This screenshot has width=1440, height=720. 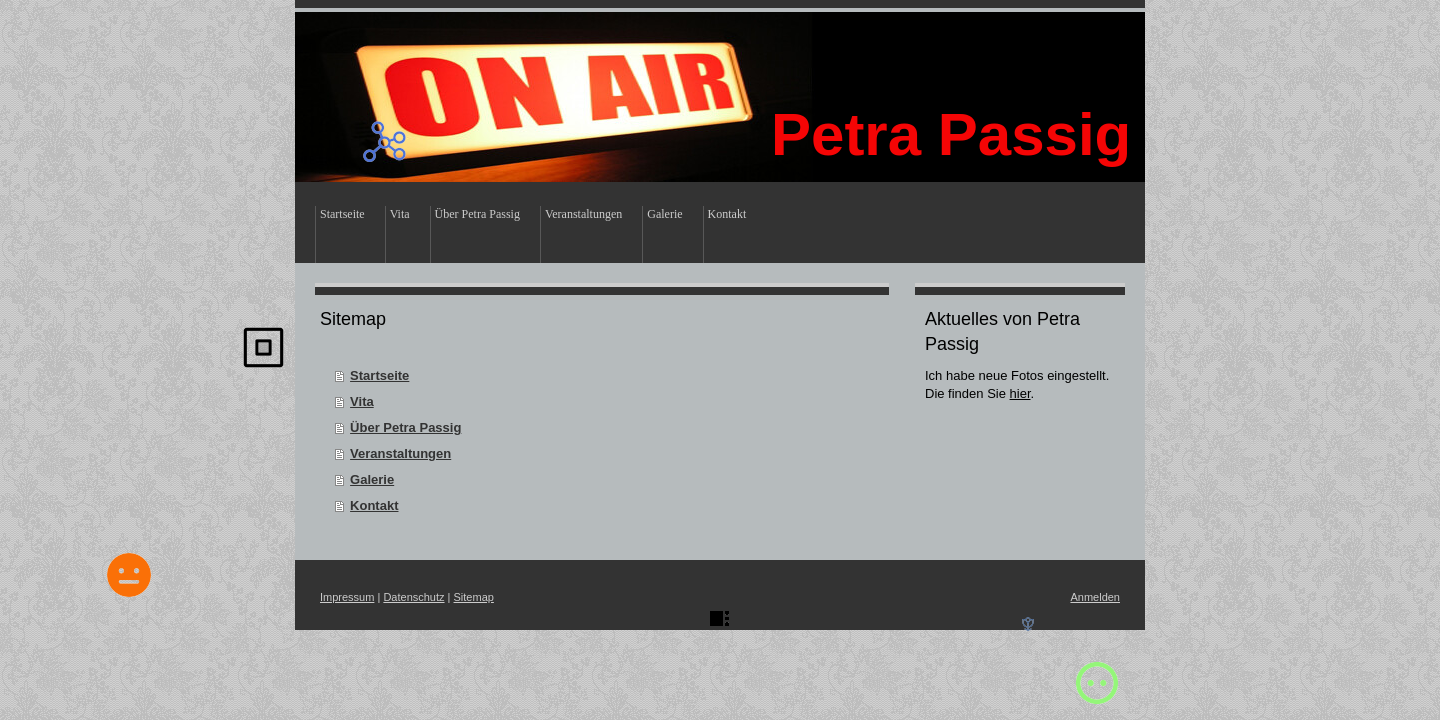 I want to click on view app or brand logo, so click(x=263, y=347).